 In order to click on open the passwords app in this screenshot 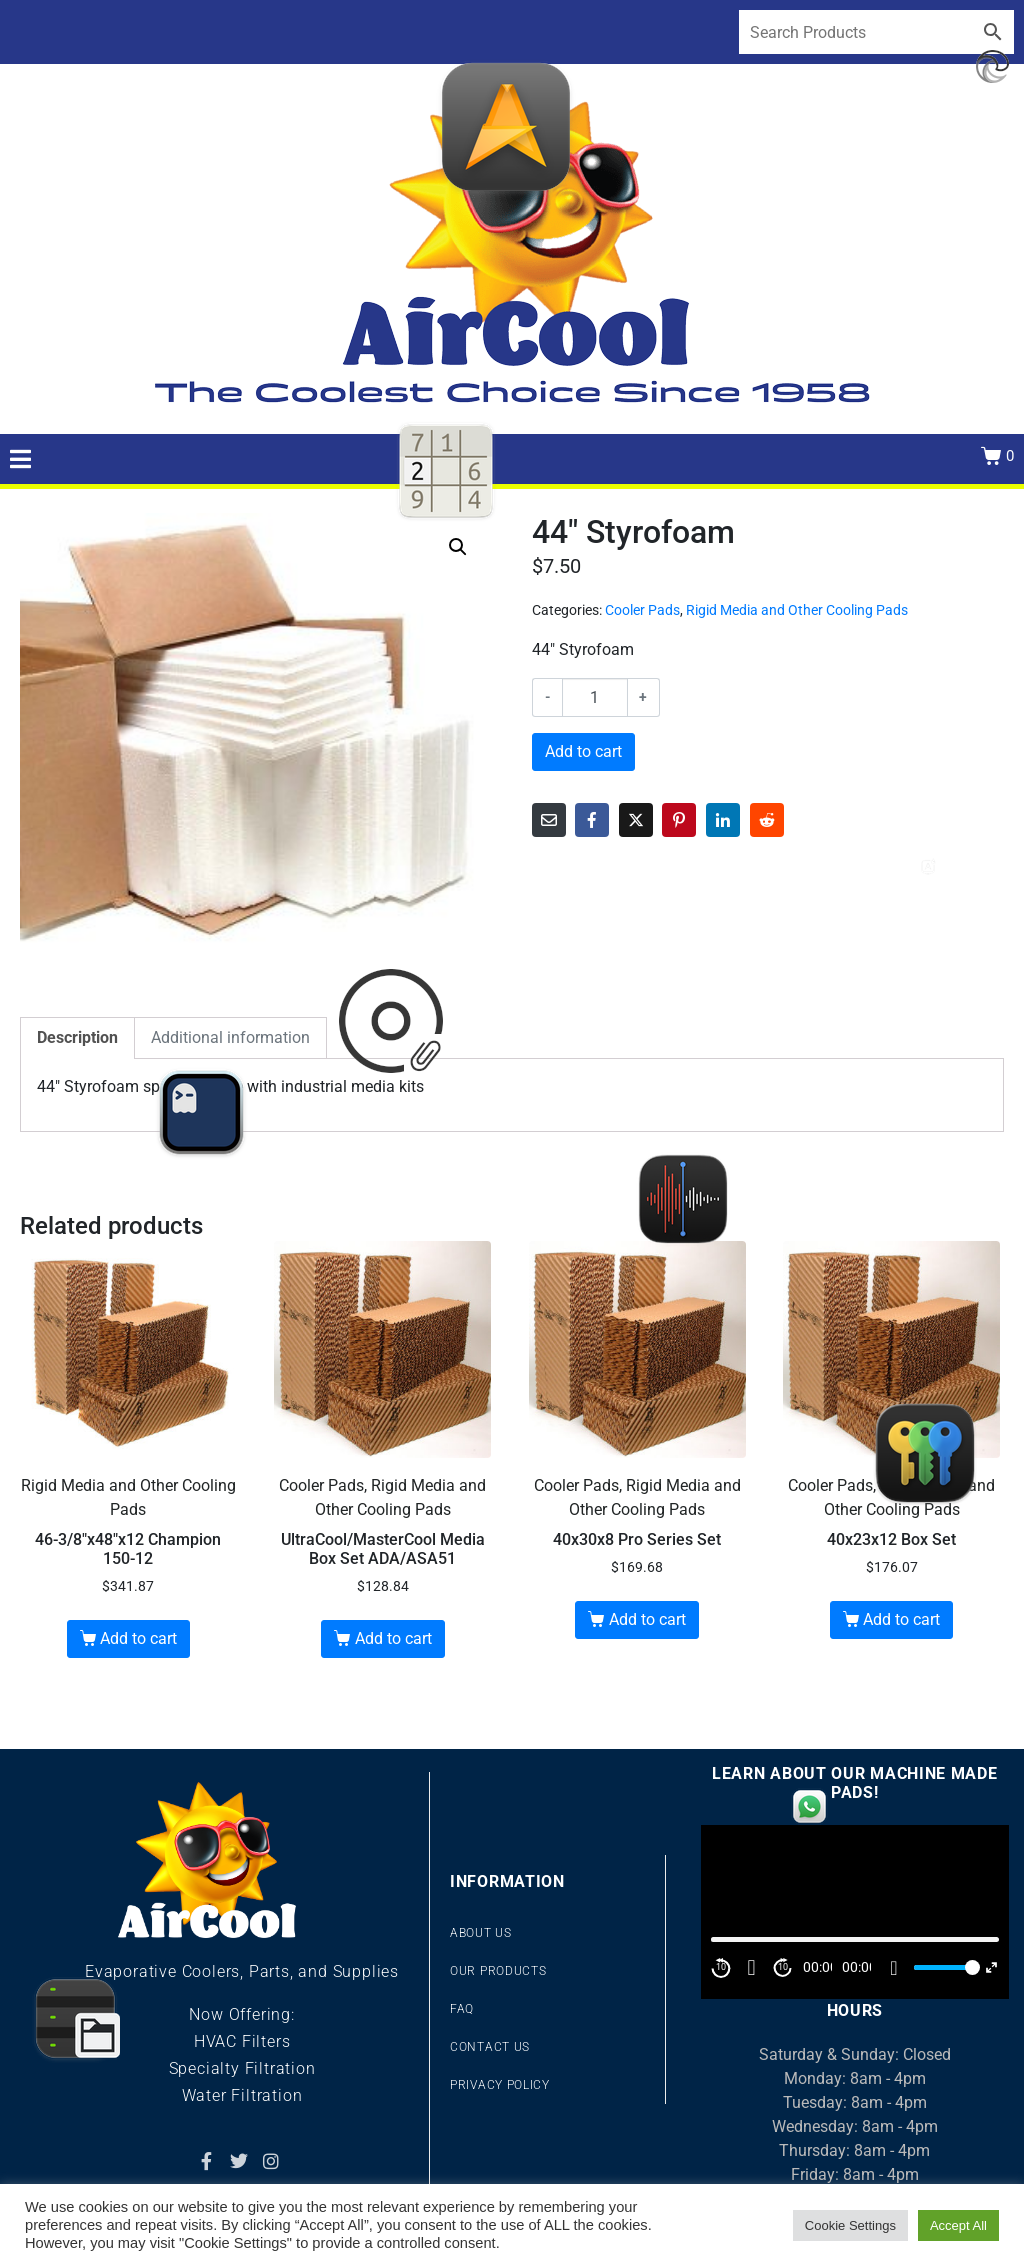, I will do `click(925, 1453)`.